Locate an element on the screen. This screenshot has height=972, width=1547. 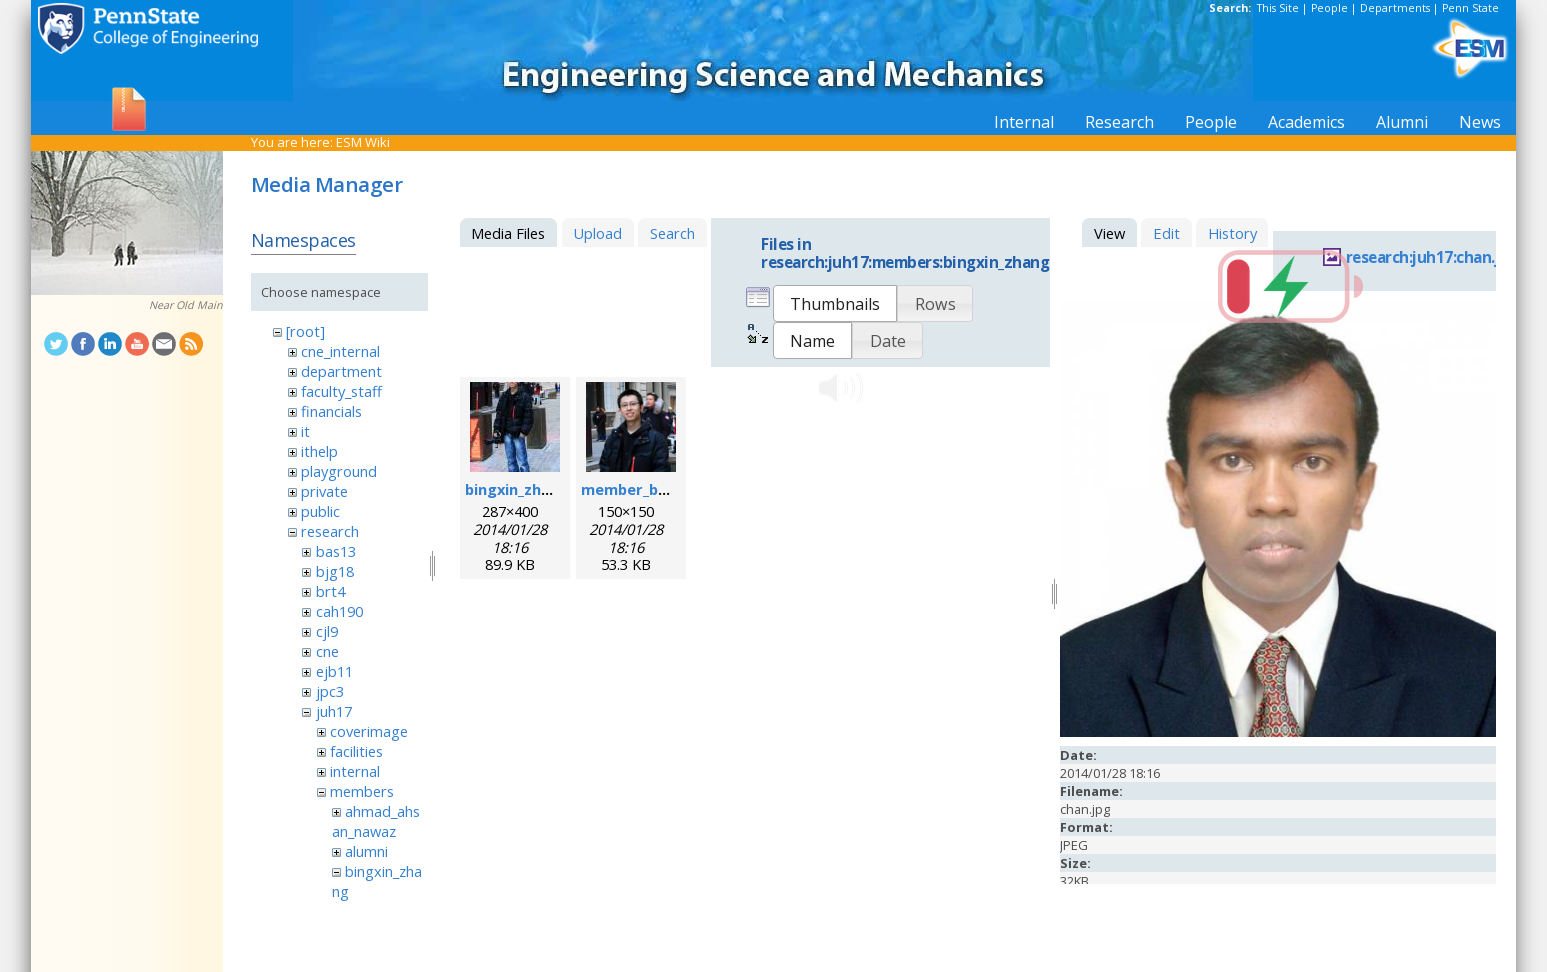
indicates volume is set to high is located at coordinates (841, 388).